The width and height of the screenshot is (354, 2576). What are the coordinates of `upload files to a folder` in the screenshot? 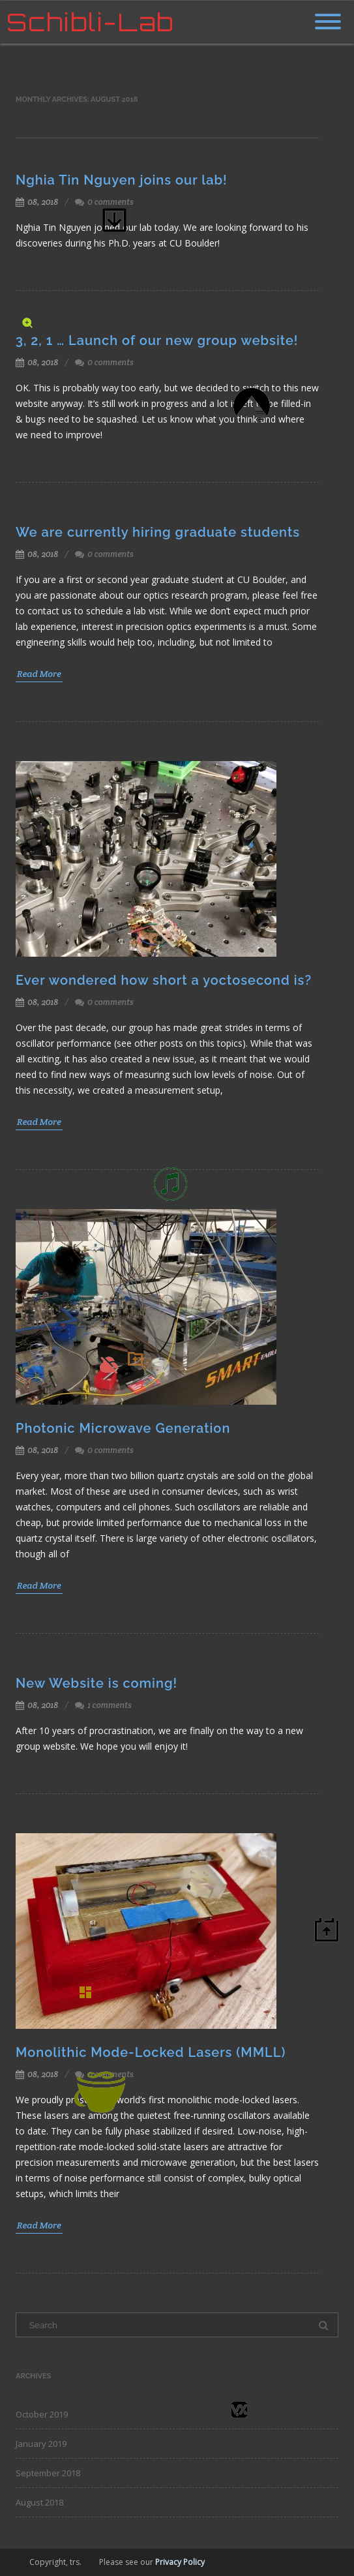 It's located at (135, 1358).